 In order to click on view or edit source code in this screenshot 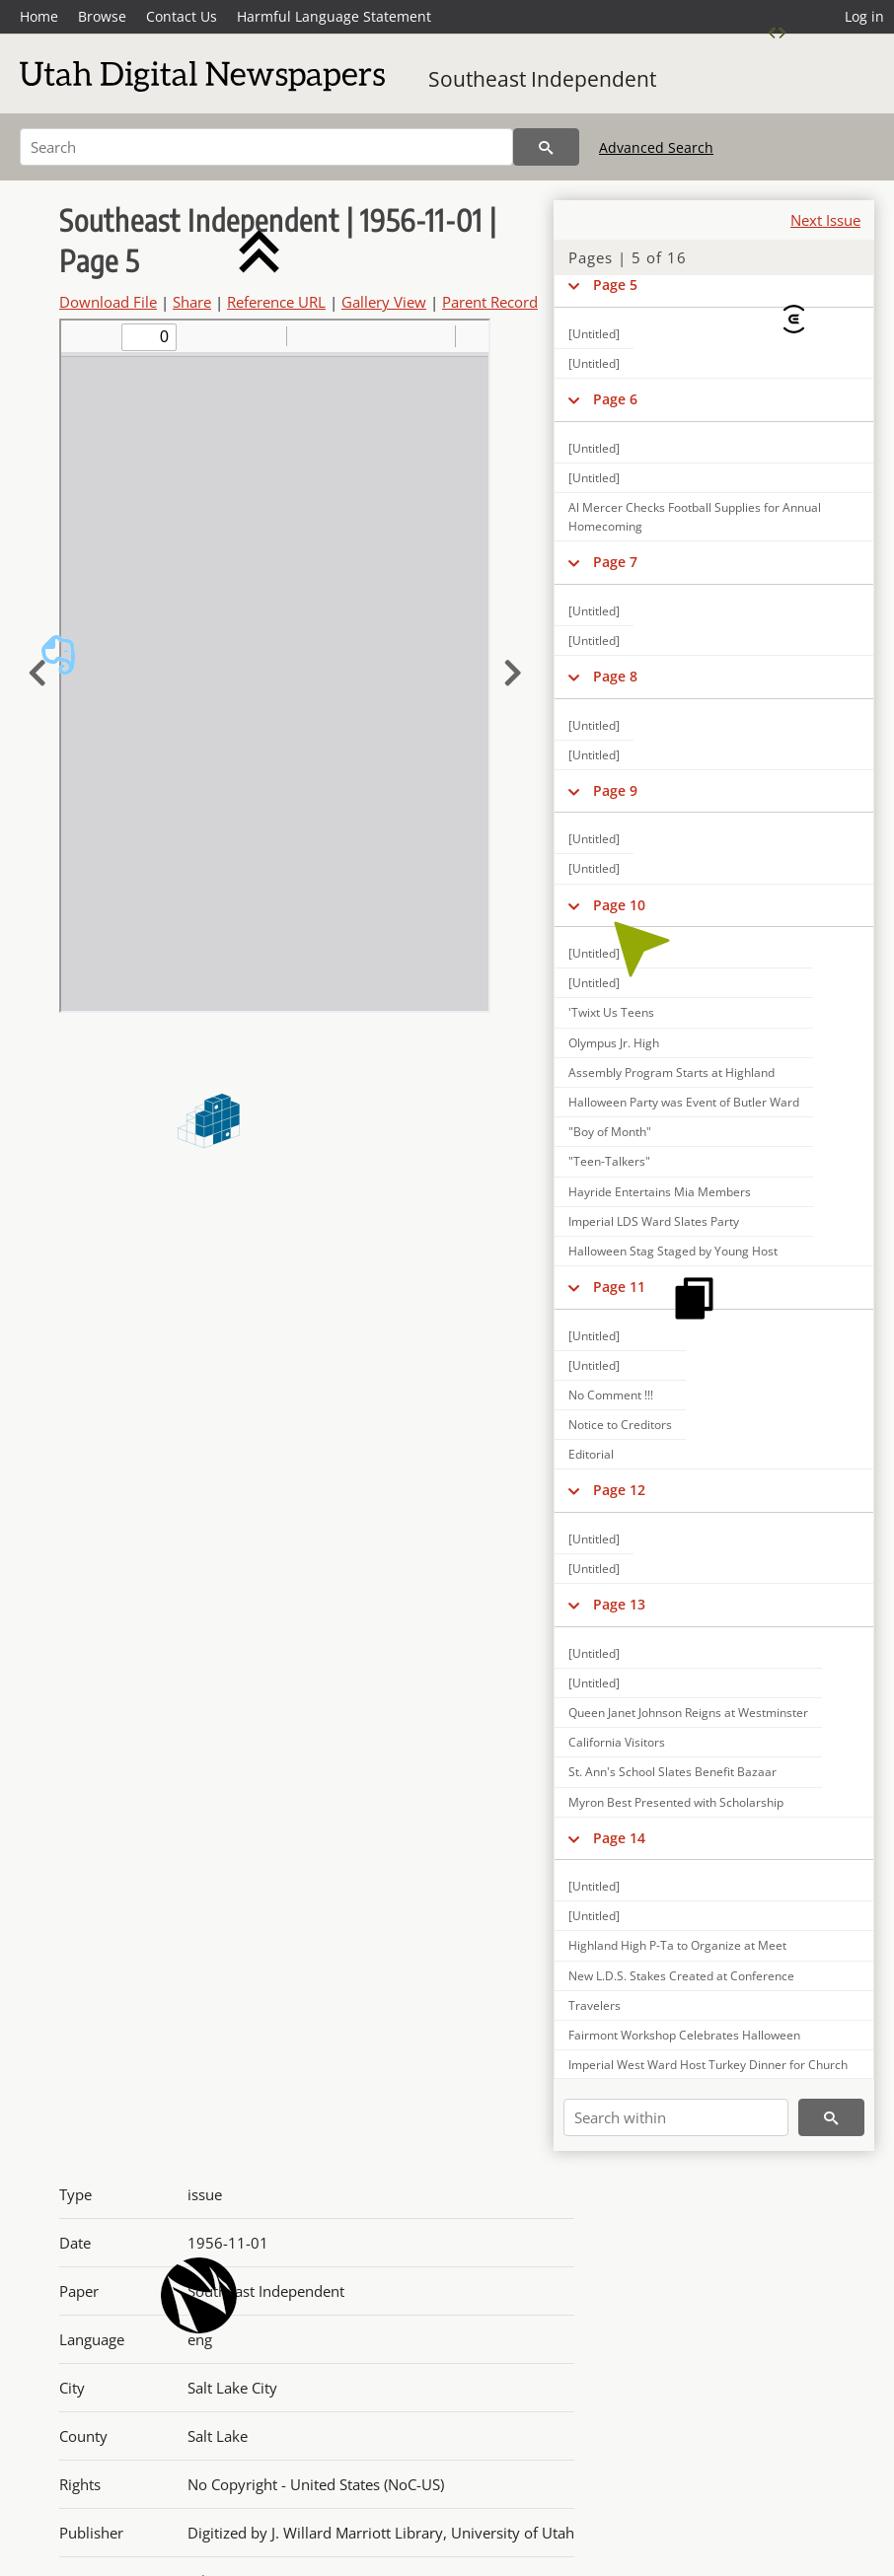, I will do `click(777, 33)`.